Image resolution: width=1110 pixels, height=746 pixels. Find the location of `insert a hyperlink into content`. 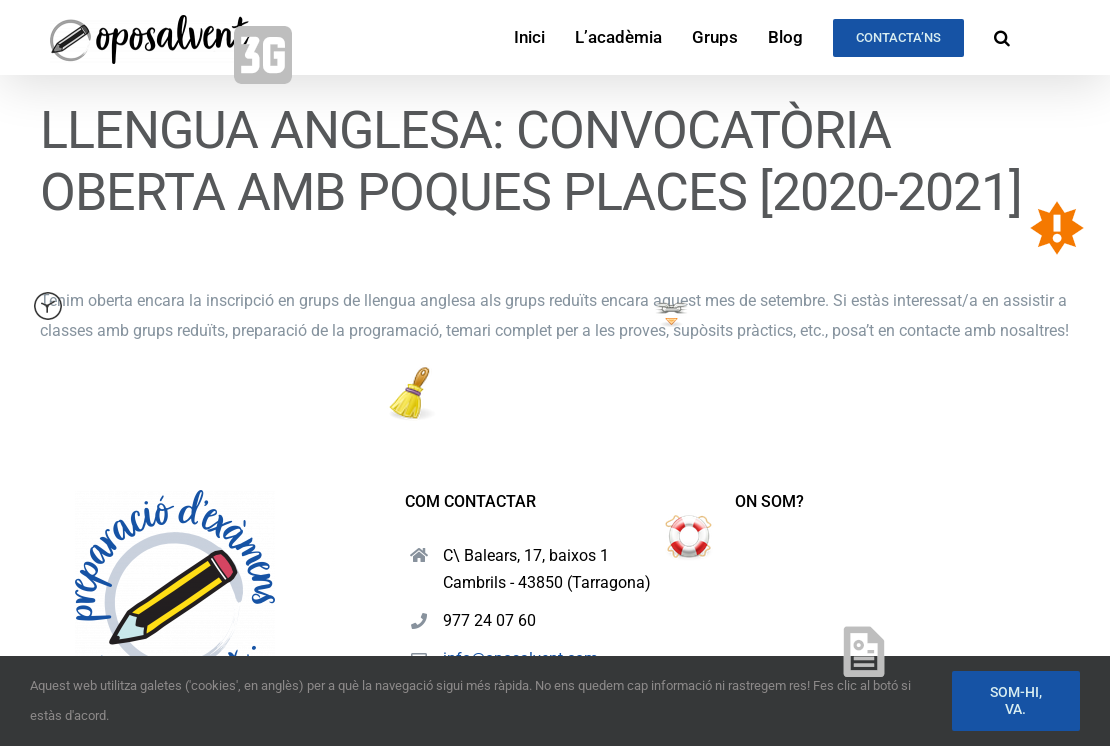

insert a hyperlink into content is located at coordinates (671, 310).